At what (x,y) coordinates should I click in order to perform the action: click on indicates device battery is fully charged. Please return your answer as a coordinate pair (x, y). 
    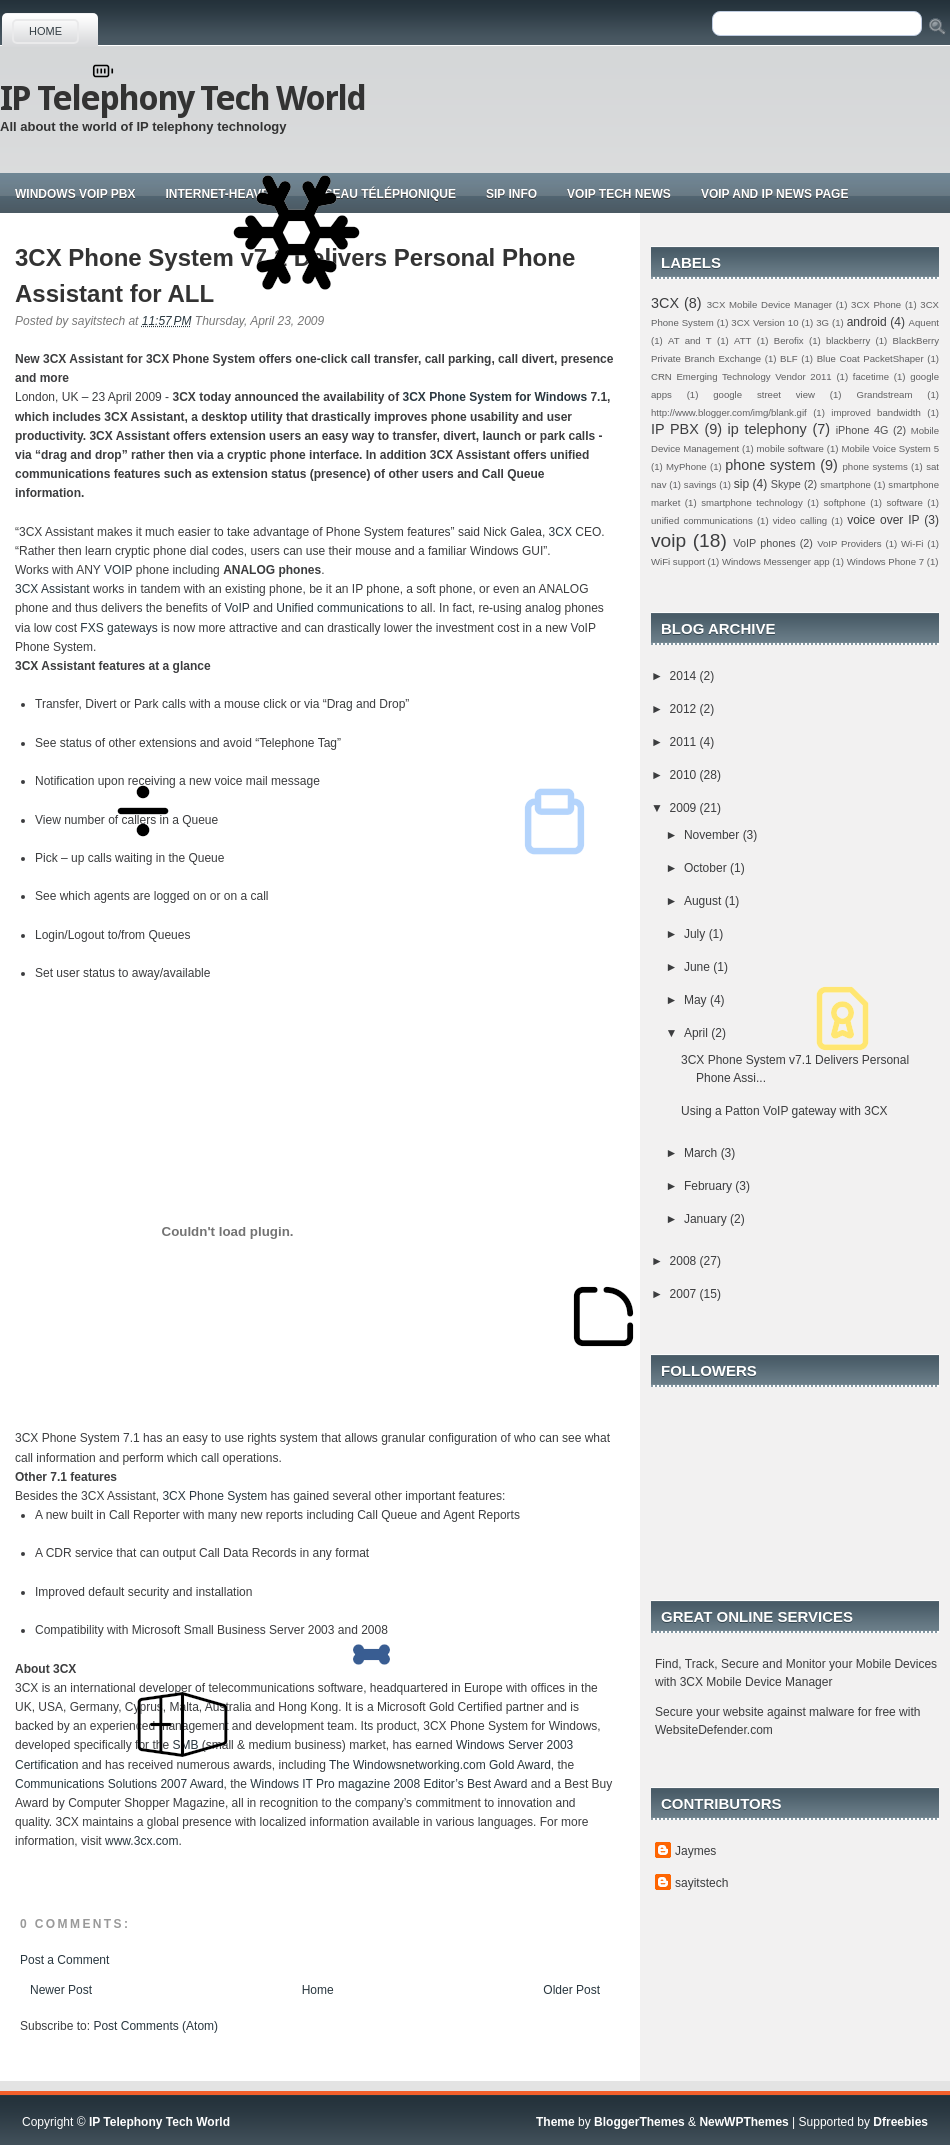
    Looking at the image, I should click on (103, 71).